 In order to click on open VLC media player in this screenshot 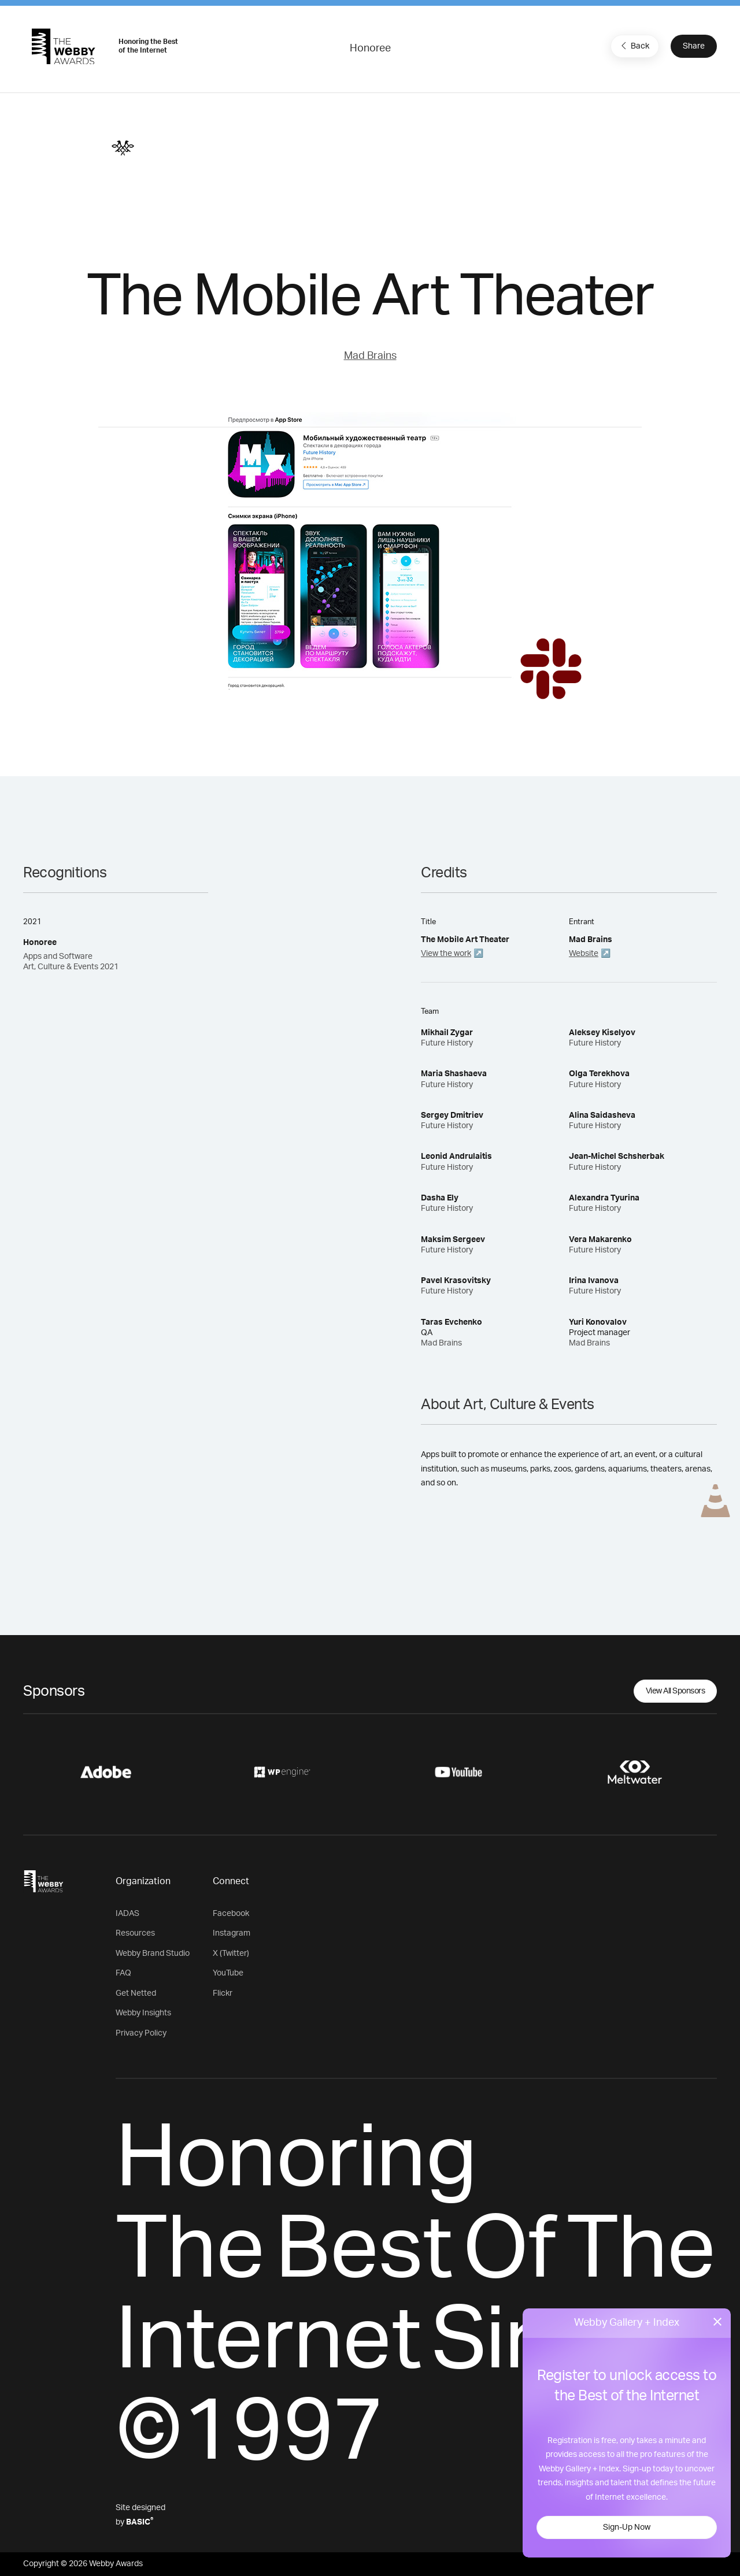, I will do `click(715, 1500)`.